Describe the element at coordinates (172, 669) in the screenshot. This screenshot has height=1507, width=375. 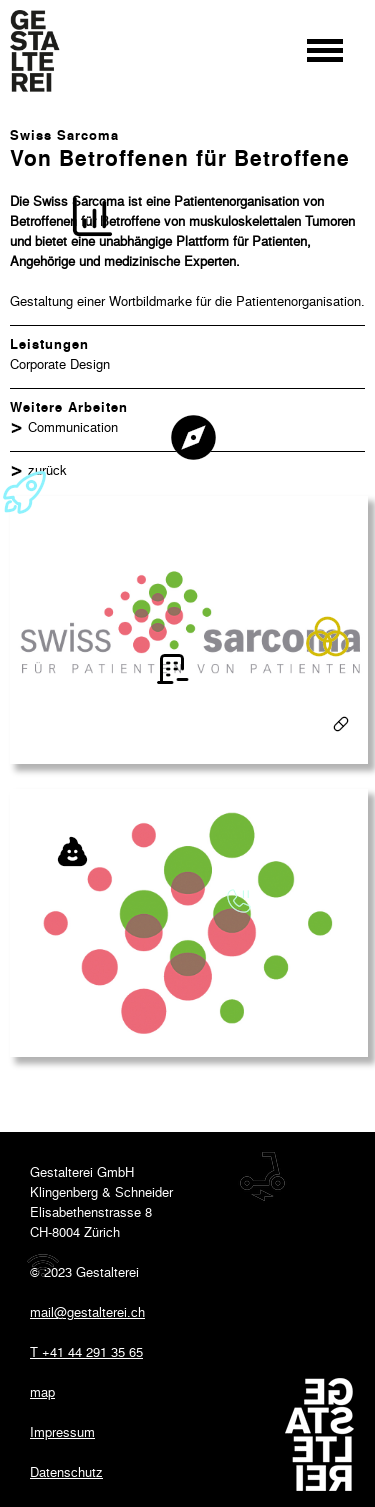
I see `remove a building from your list` at that location.